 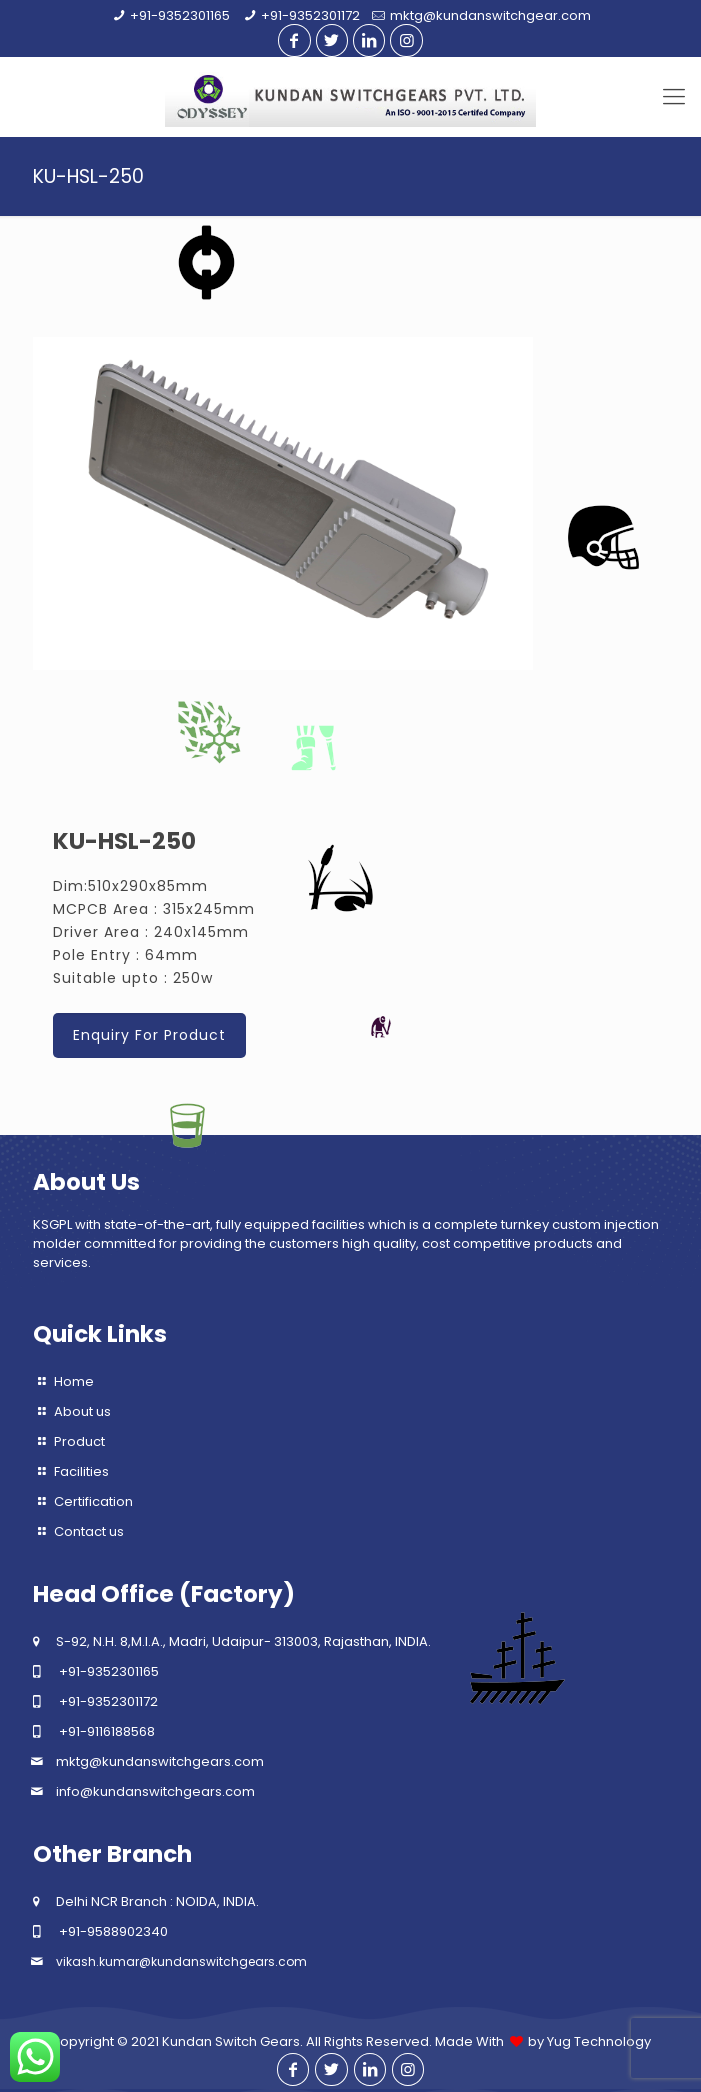 I want to click on equip a peg leg accessory for your character, so click(x=314, y=748).